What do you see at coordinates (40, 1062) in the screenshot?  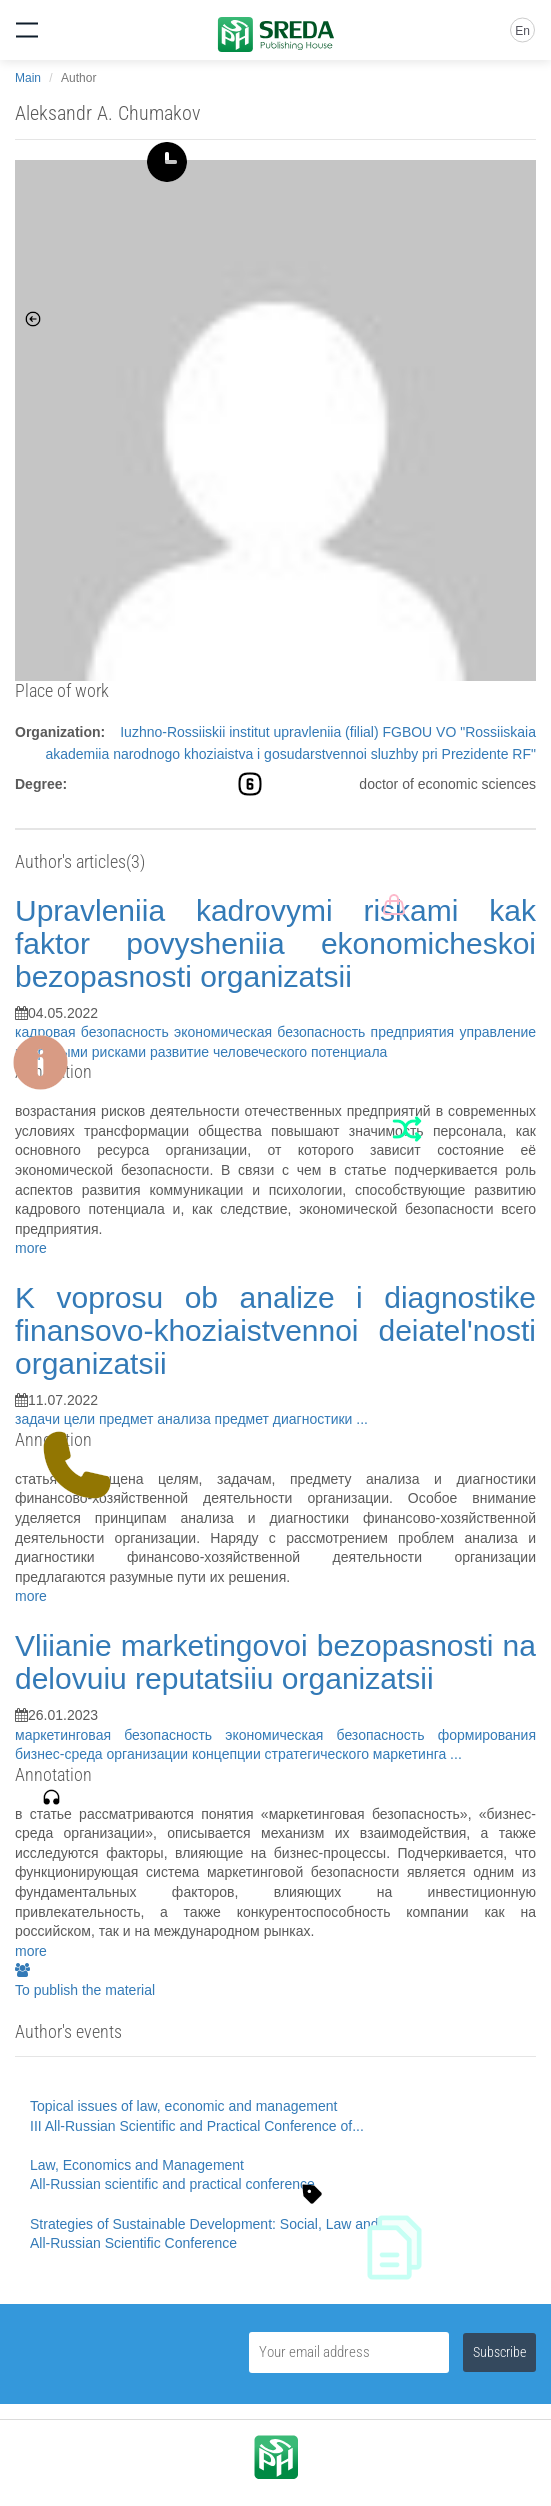 I see `view more information or details` at bounding box center [40, 1062].